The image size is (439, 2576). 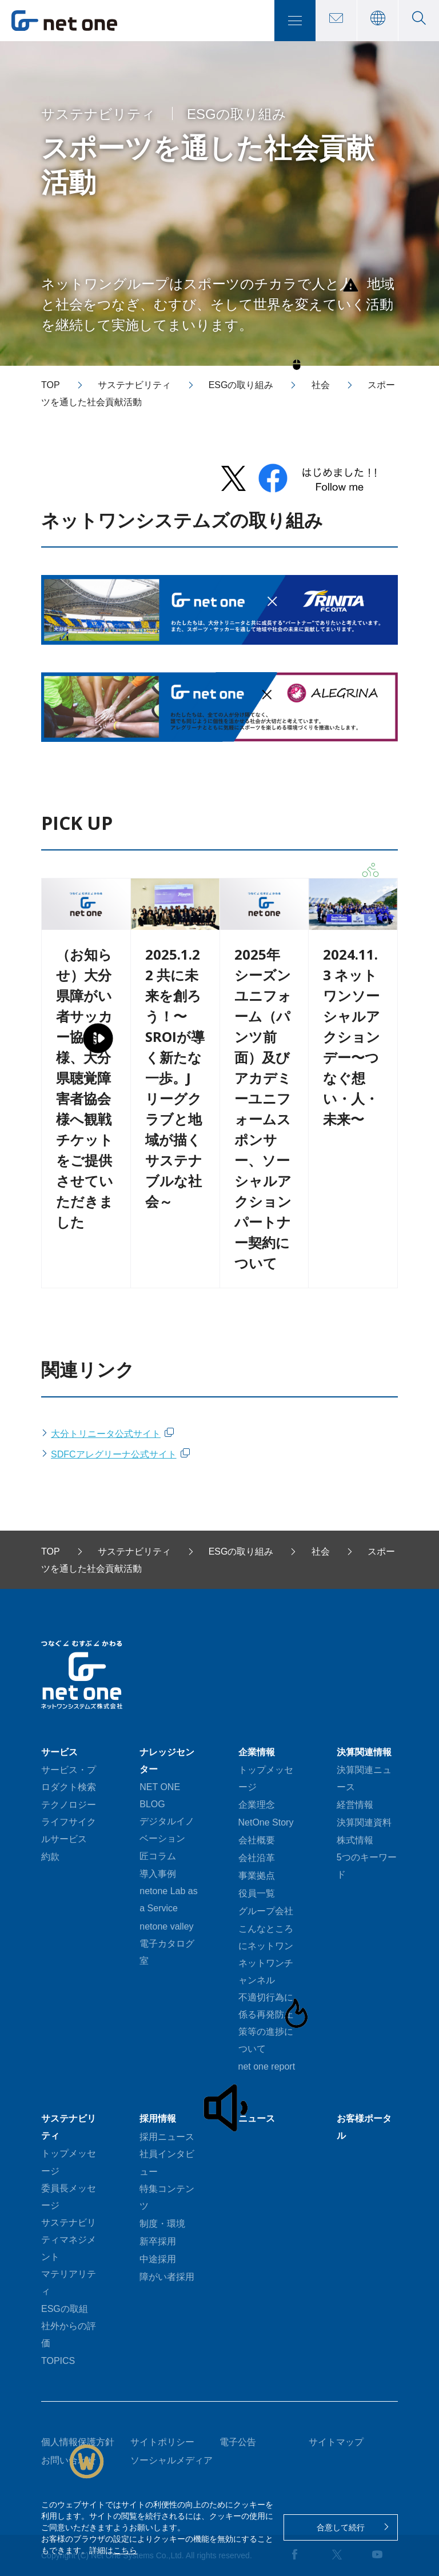 I want to click on mouse settings or preferences, so click(x=297, y=365).